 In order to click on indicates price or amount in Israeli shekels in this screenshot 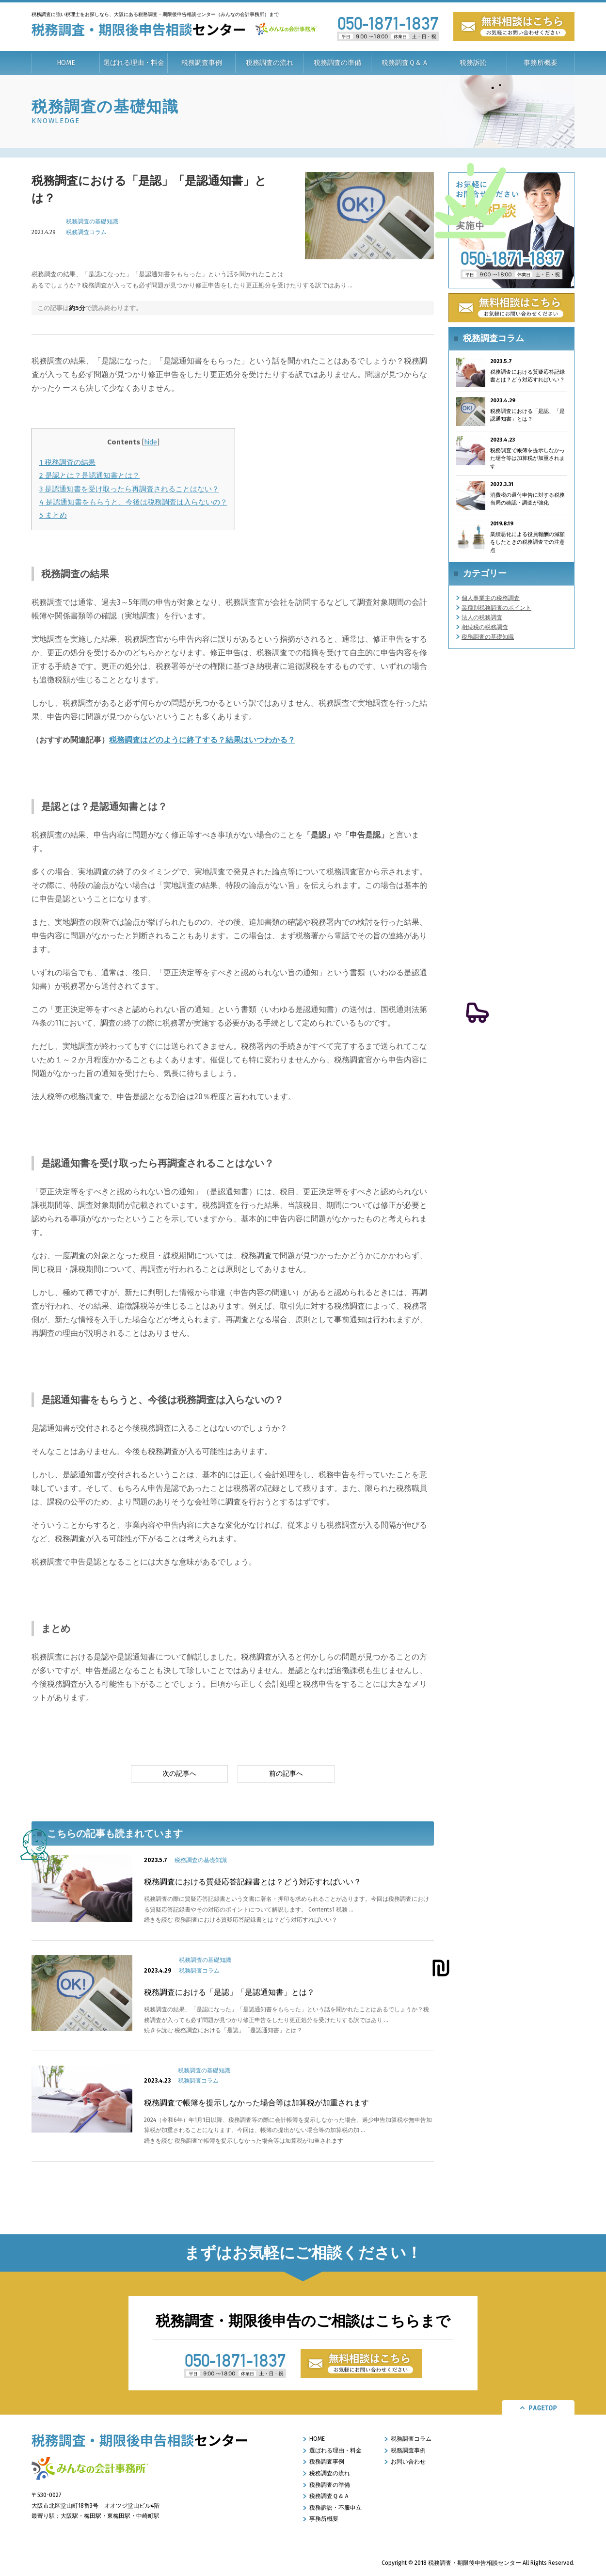, I will do `click(441, 1968)`.